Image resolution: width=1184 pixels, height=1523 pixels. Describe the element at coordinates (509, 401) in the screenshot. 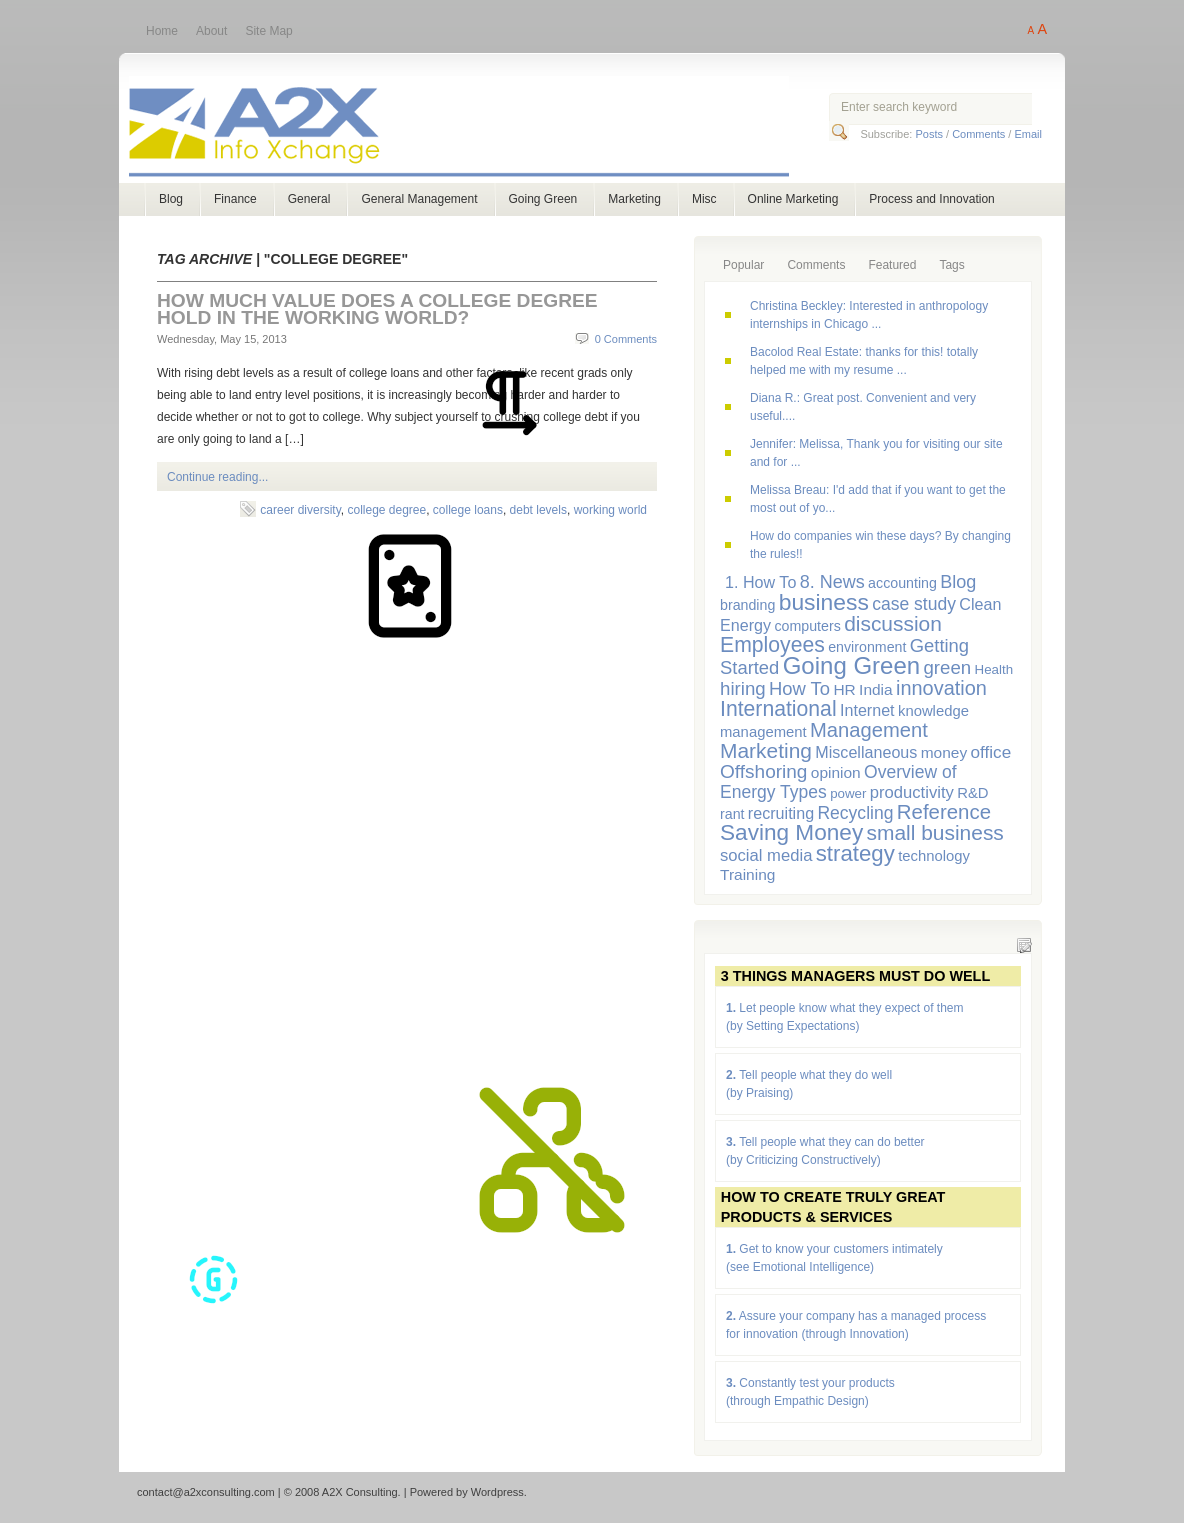

I see `set text direction to left-to-right` at that location.